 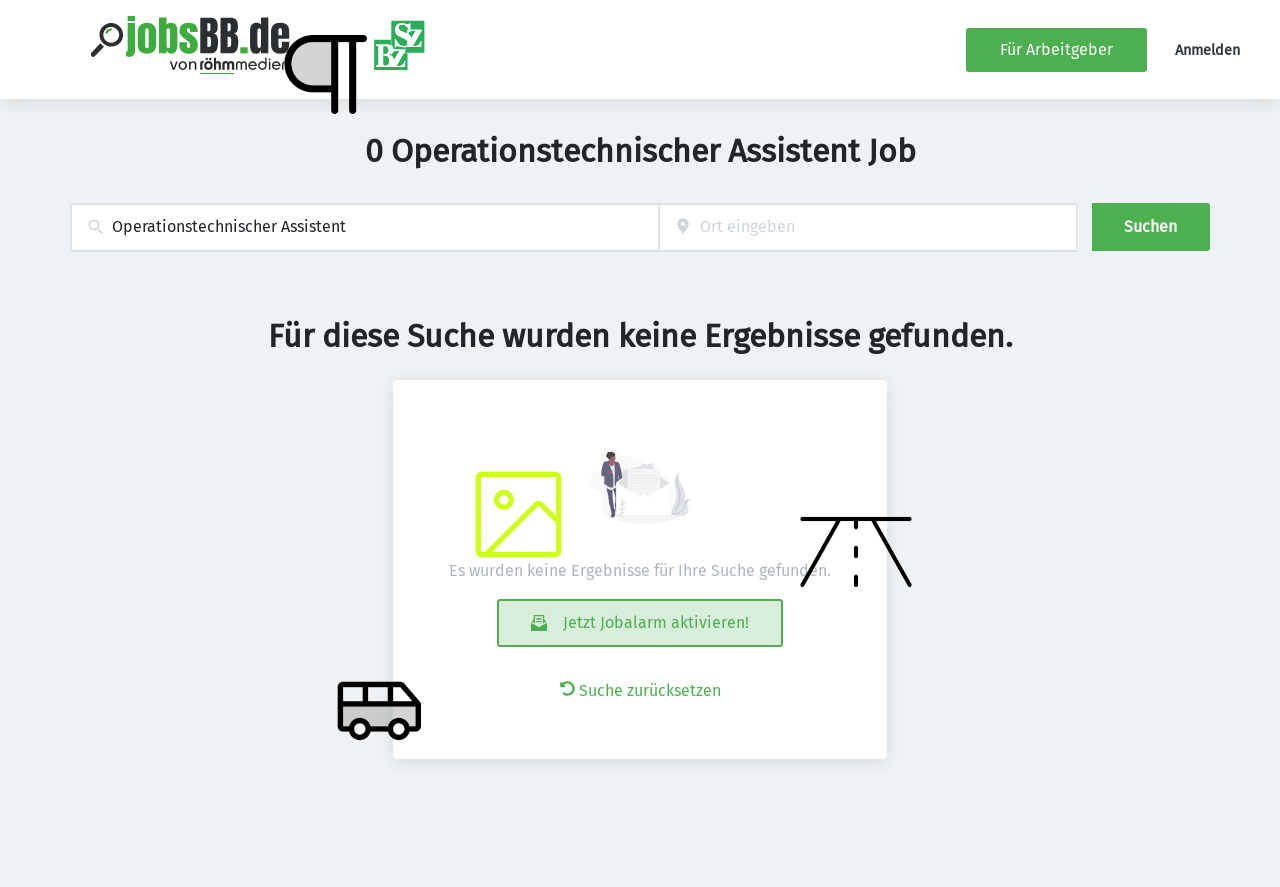 What do you see at coordinates (327, 74) in the screenshot?
I see `insert a paragraph break` at bounding box center [327, 74].